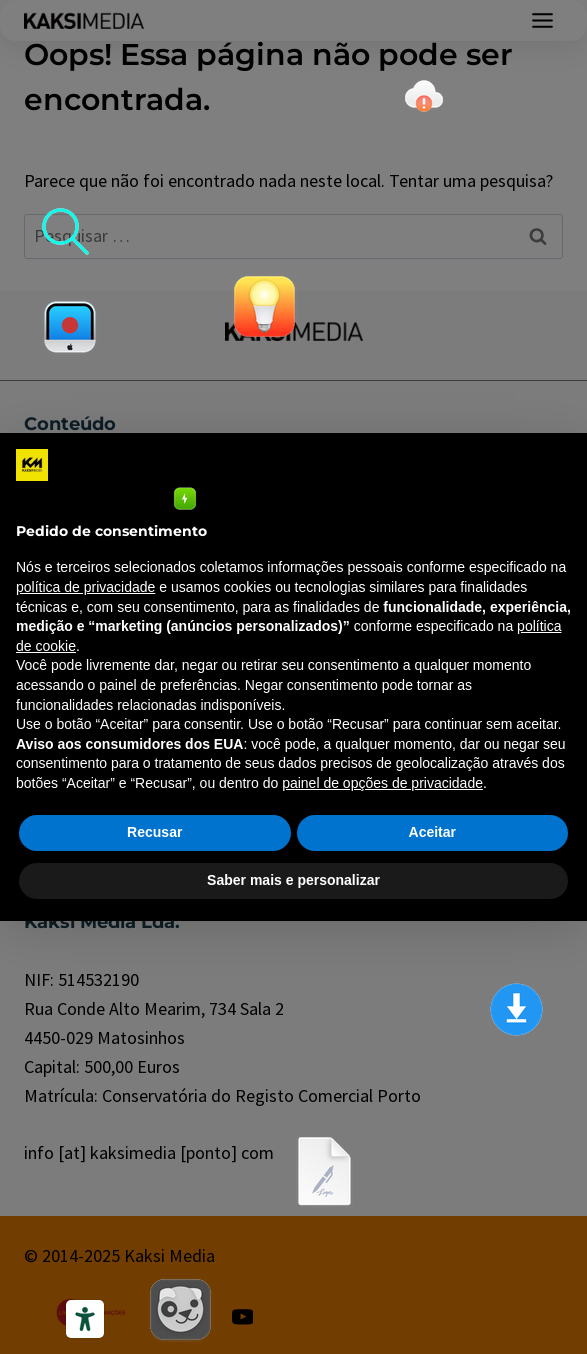 Image resolution: width=587 pixels, height=1354 pixels. I want to click on a PGP signature file used to verify authenticity, so click(324, 1172).